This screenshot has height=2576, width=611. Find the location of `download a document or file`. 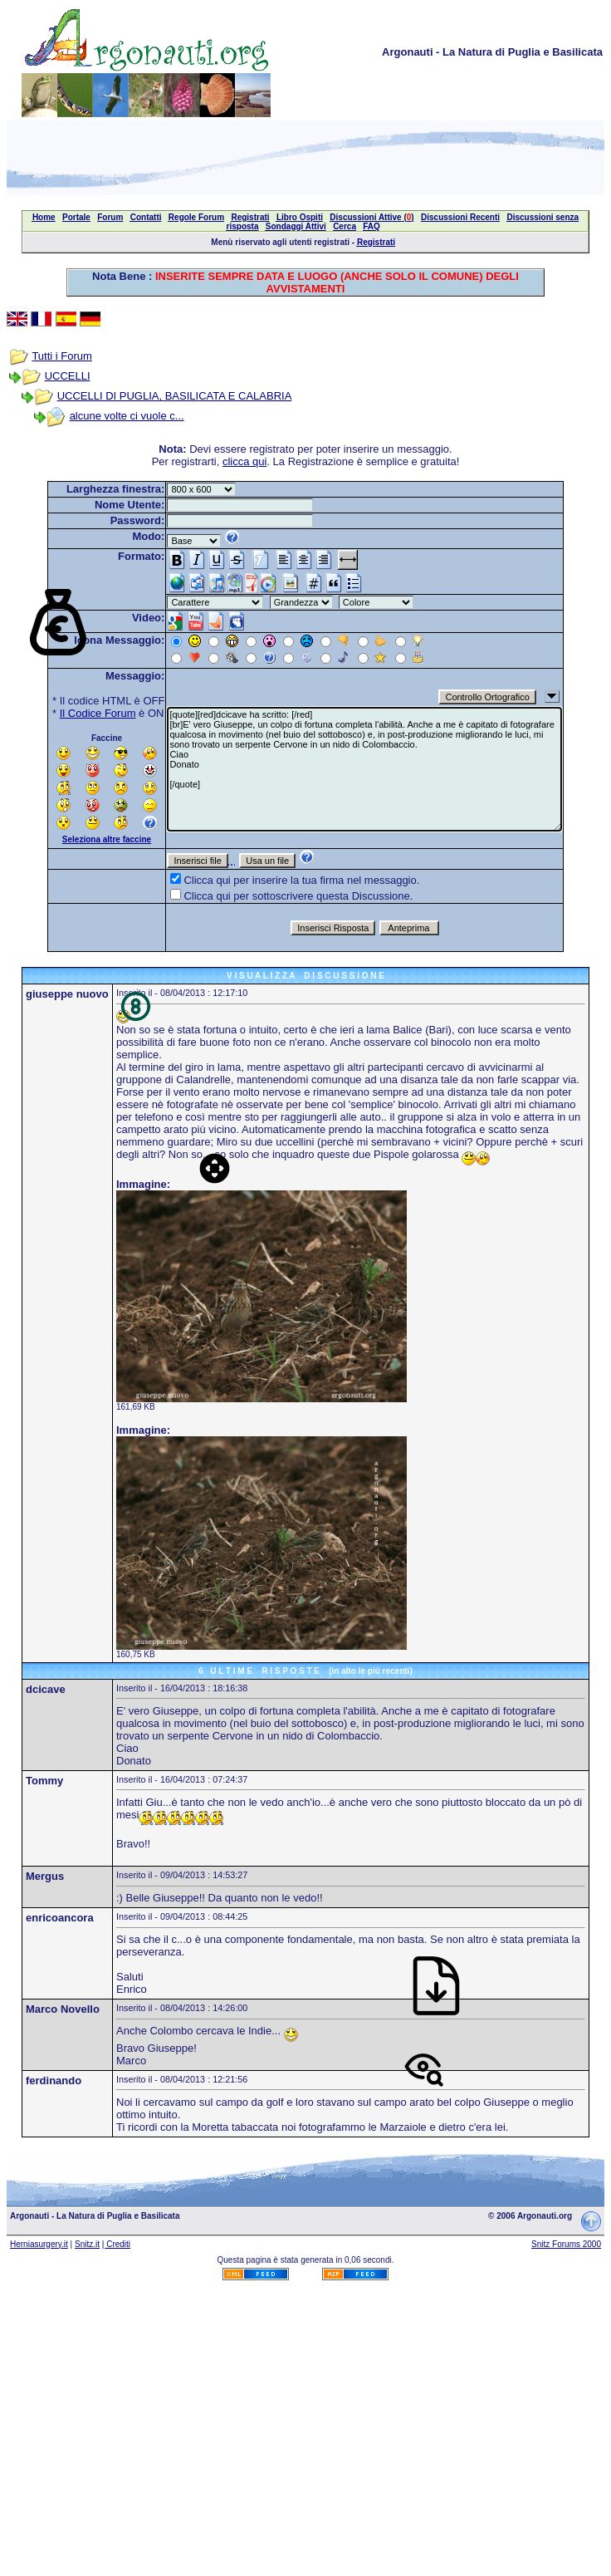

download a document or file is located at coordinates (436, 1985).